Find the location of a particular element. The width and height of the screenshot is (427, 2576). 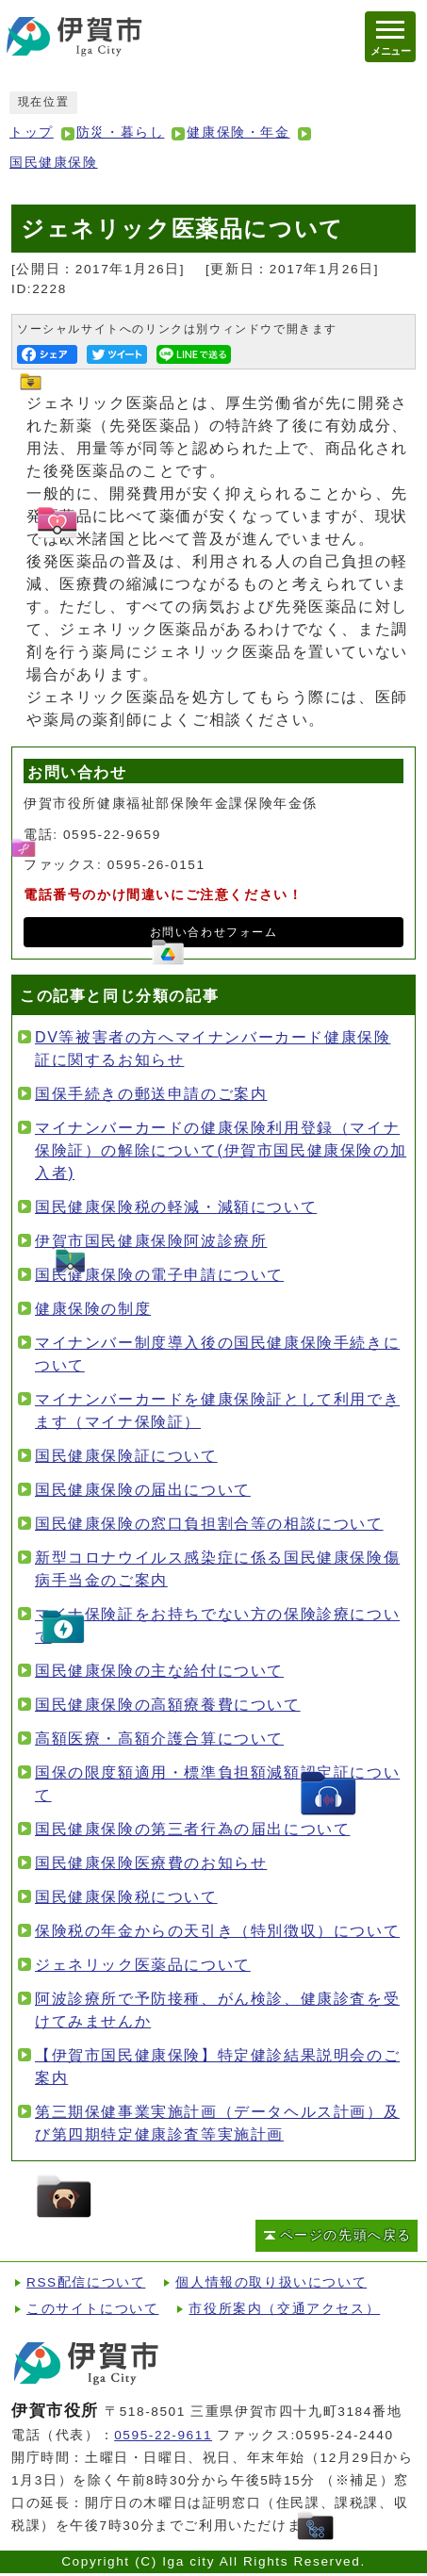

open fastapi project folder is located at coordinates (63, 1628).